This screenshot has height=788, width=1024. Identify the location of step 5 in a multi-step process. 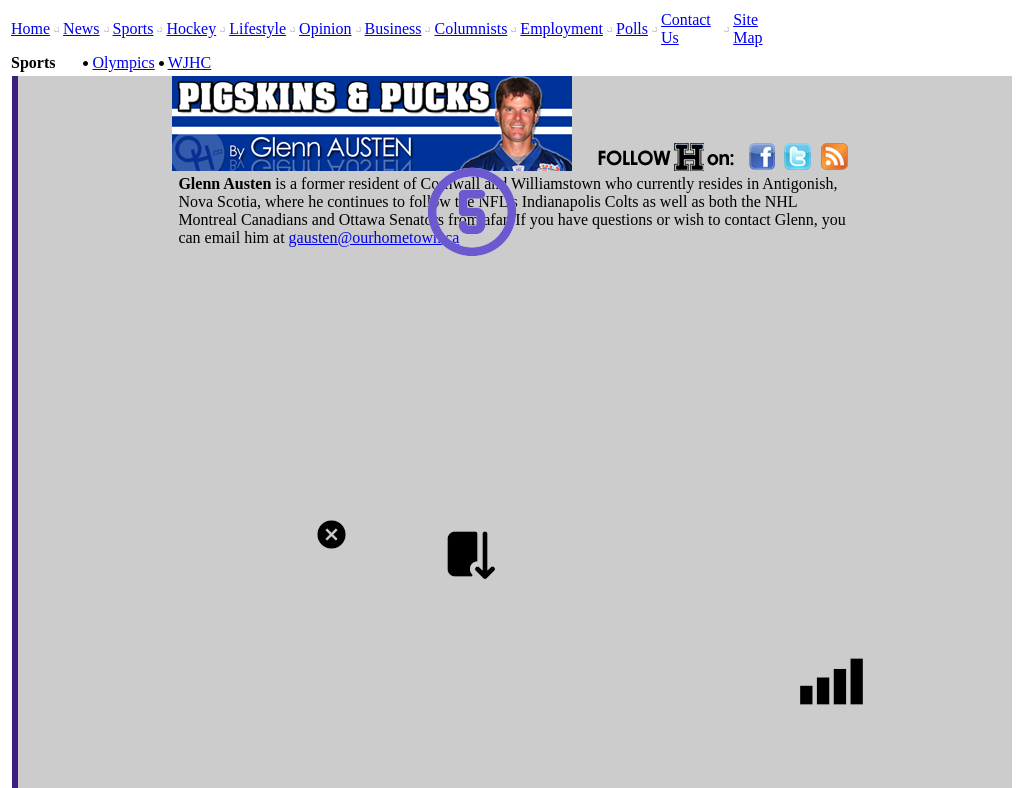
(472, 212).